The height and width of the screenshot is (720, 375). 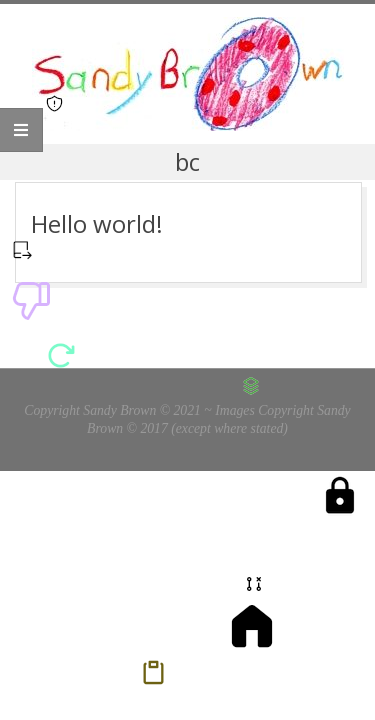 I want to click on go to home screen, so click(x=252, y=628).